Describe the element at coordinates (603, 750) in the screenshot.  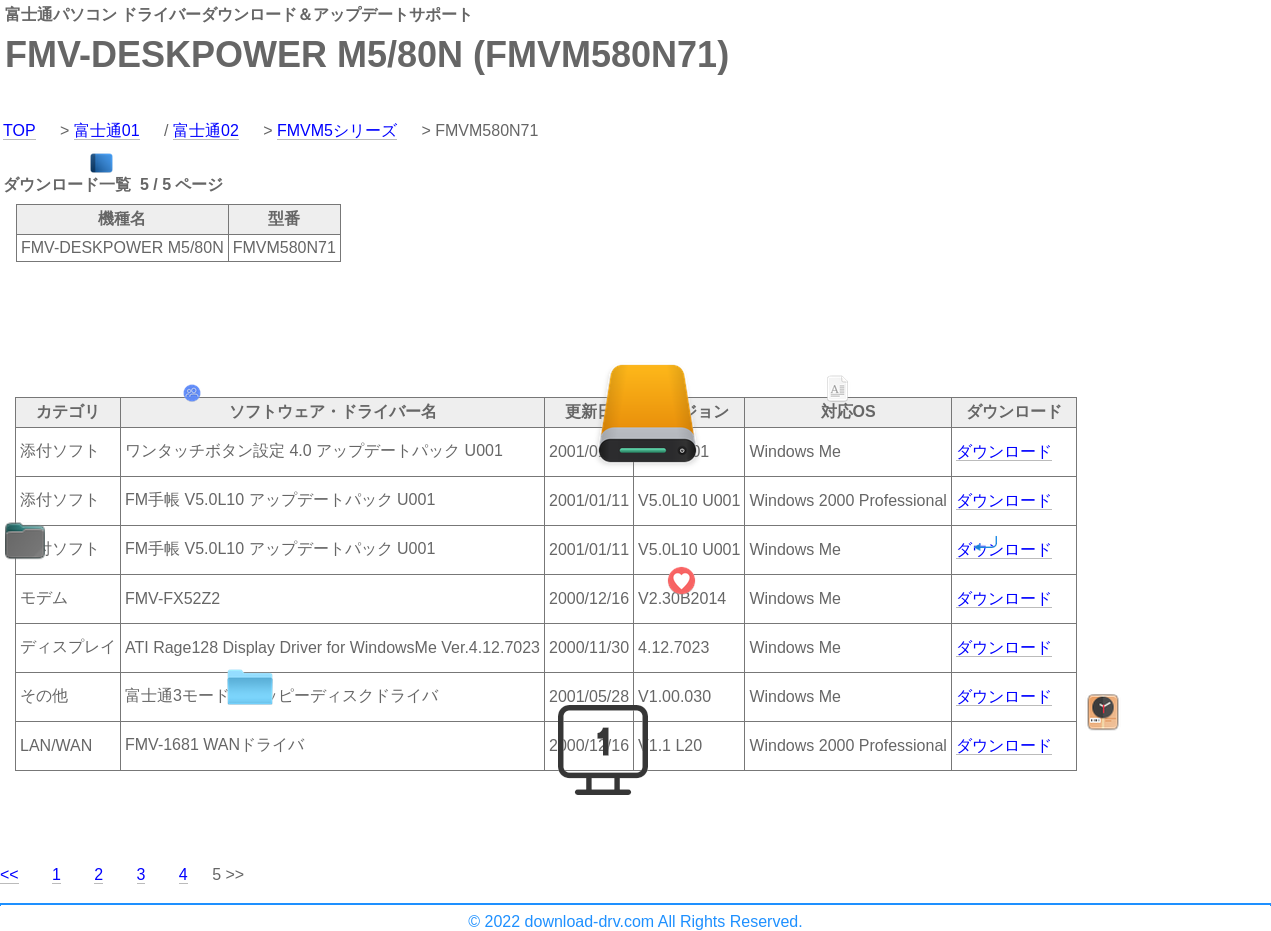
I see `display 1 in a multi-monitor setup` at that location.